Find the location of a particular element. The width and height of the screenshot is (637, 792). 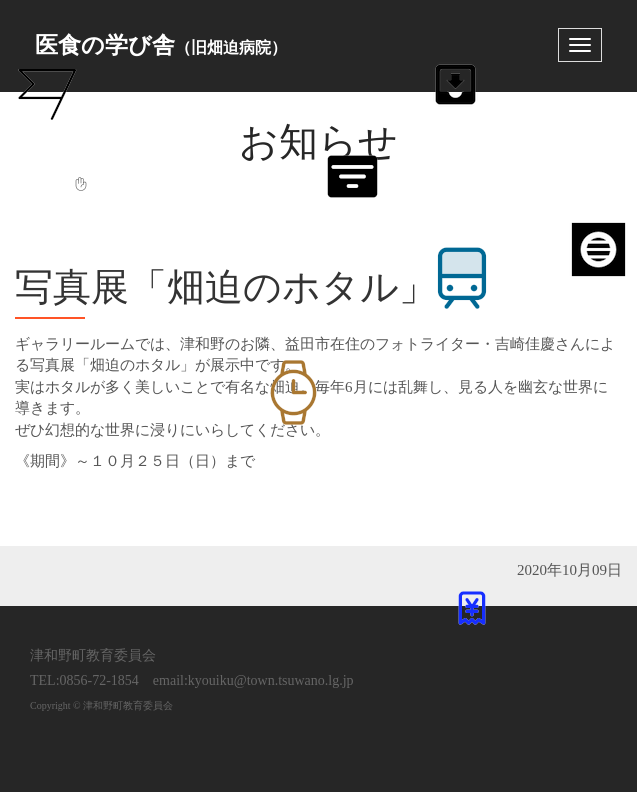

flag or bookmark an item is located at coordinates (45, 91).